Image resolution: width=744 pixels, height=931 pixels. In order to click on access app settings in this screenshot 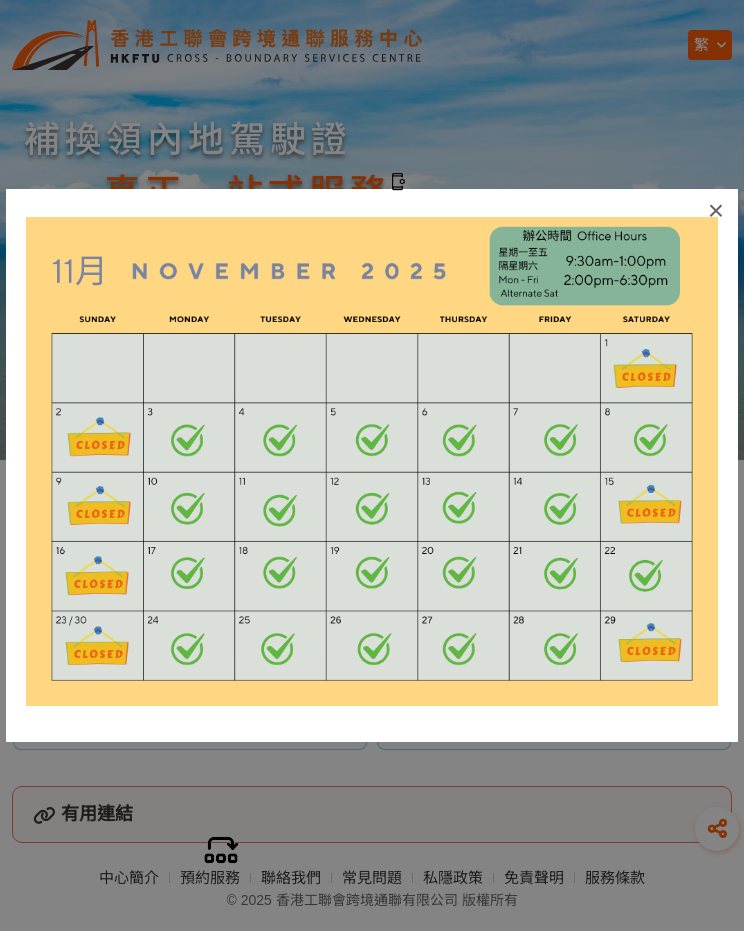, I will do `click(397, 181)`.